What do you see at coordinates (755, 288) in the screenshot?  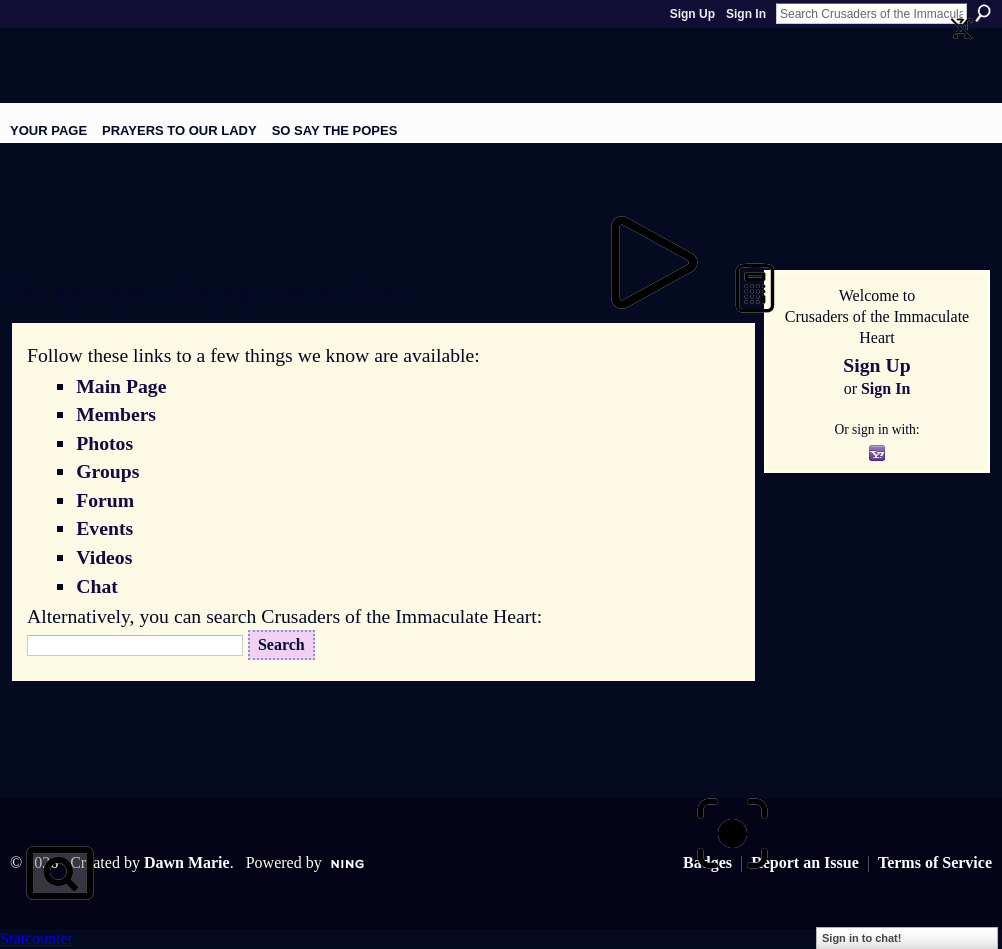 I see `open the calculator app` at bounding box center [755, 288].